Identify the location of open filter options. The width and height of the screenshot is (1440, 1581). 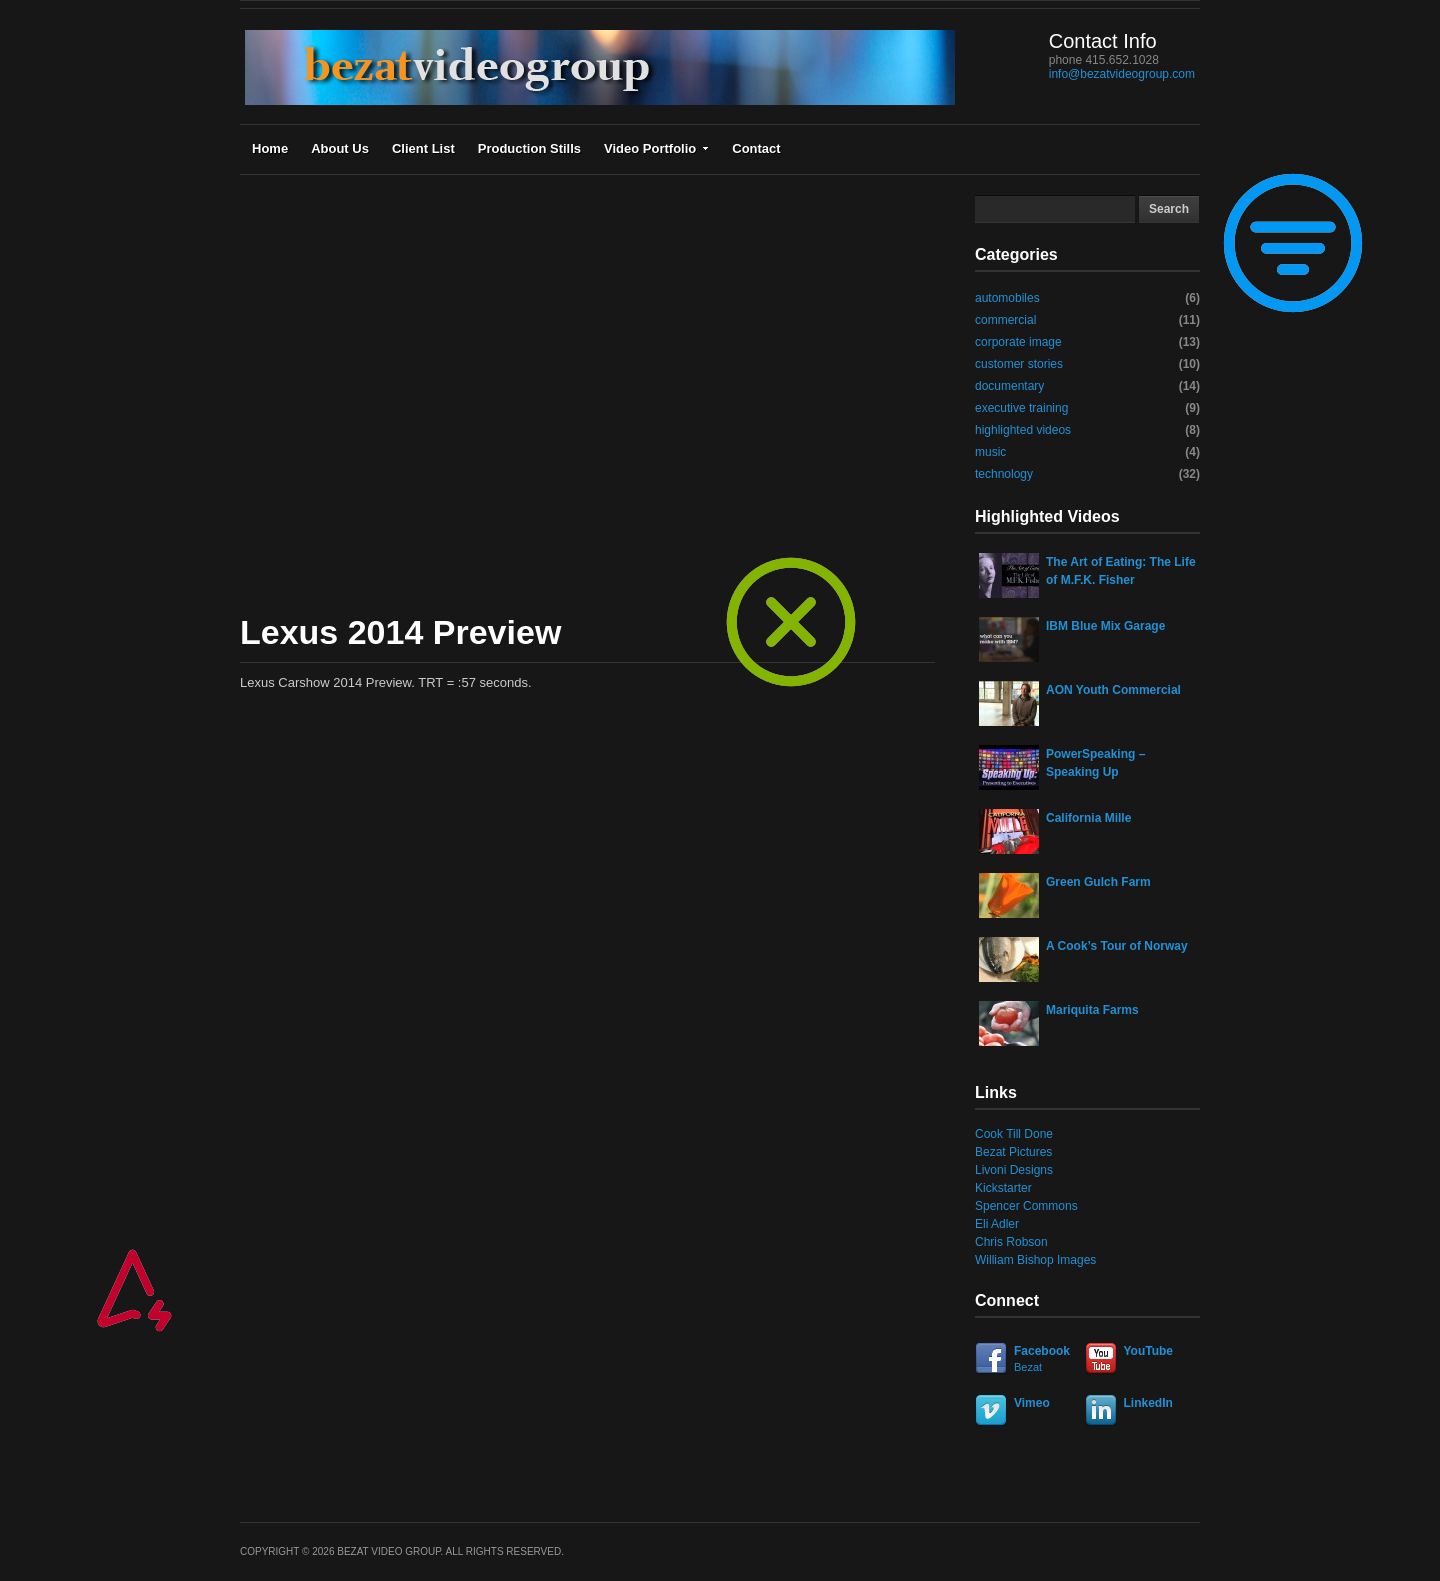
(1293, 243).